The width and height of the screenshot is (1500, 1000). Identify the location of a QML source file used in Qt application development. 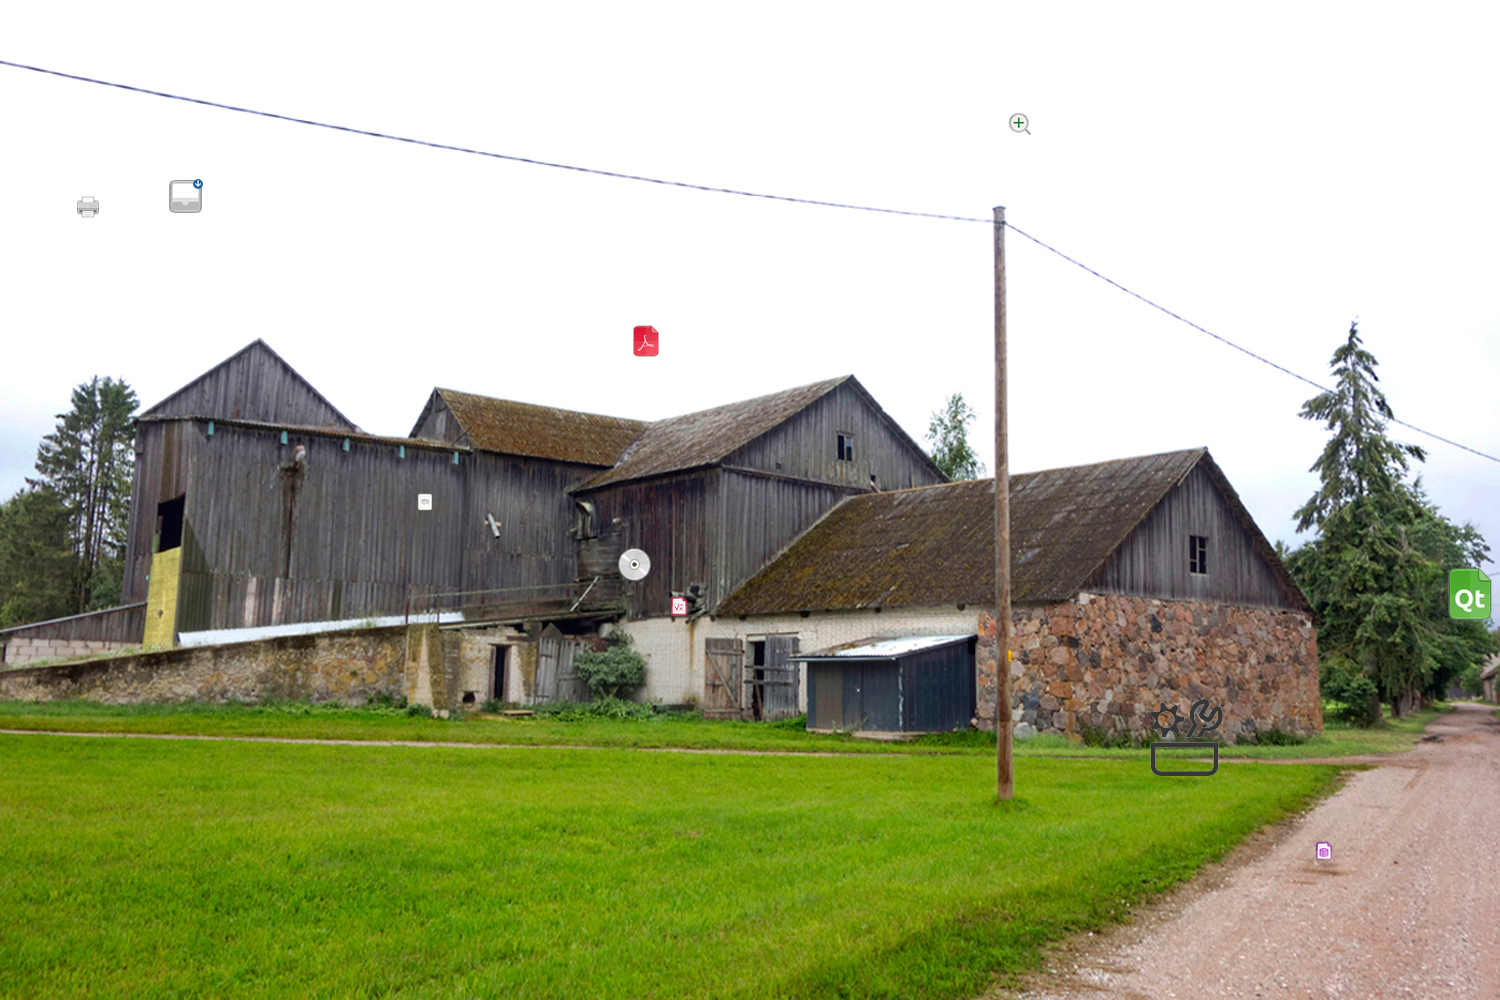
(1470, 594).